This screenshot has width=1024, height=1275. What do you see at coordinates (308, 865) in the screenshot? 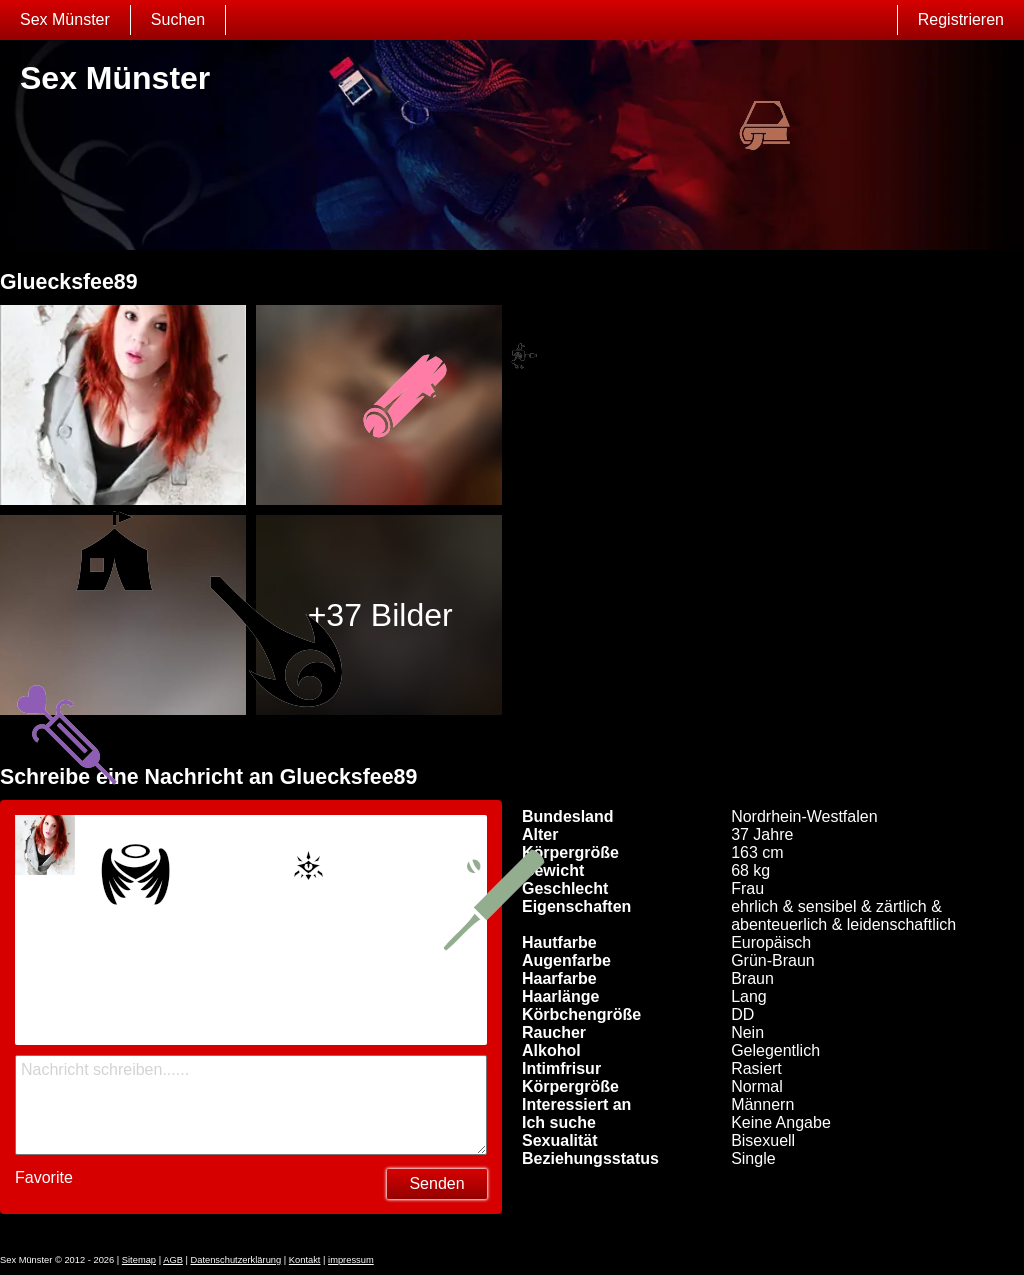
I see `select warlock or sorcerer character class` at bounding box center [308, 865].